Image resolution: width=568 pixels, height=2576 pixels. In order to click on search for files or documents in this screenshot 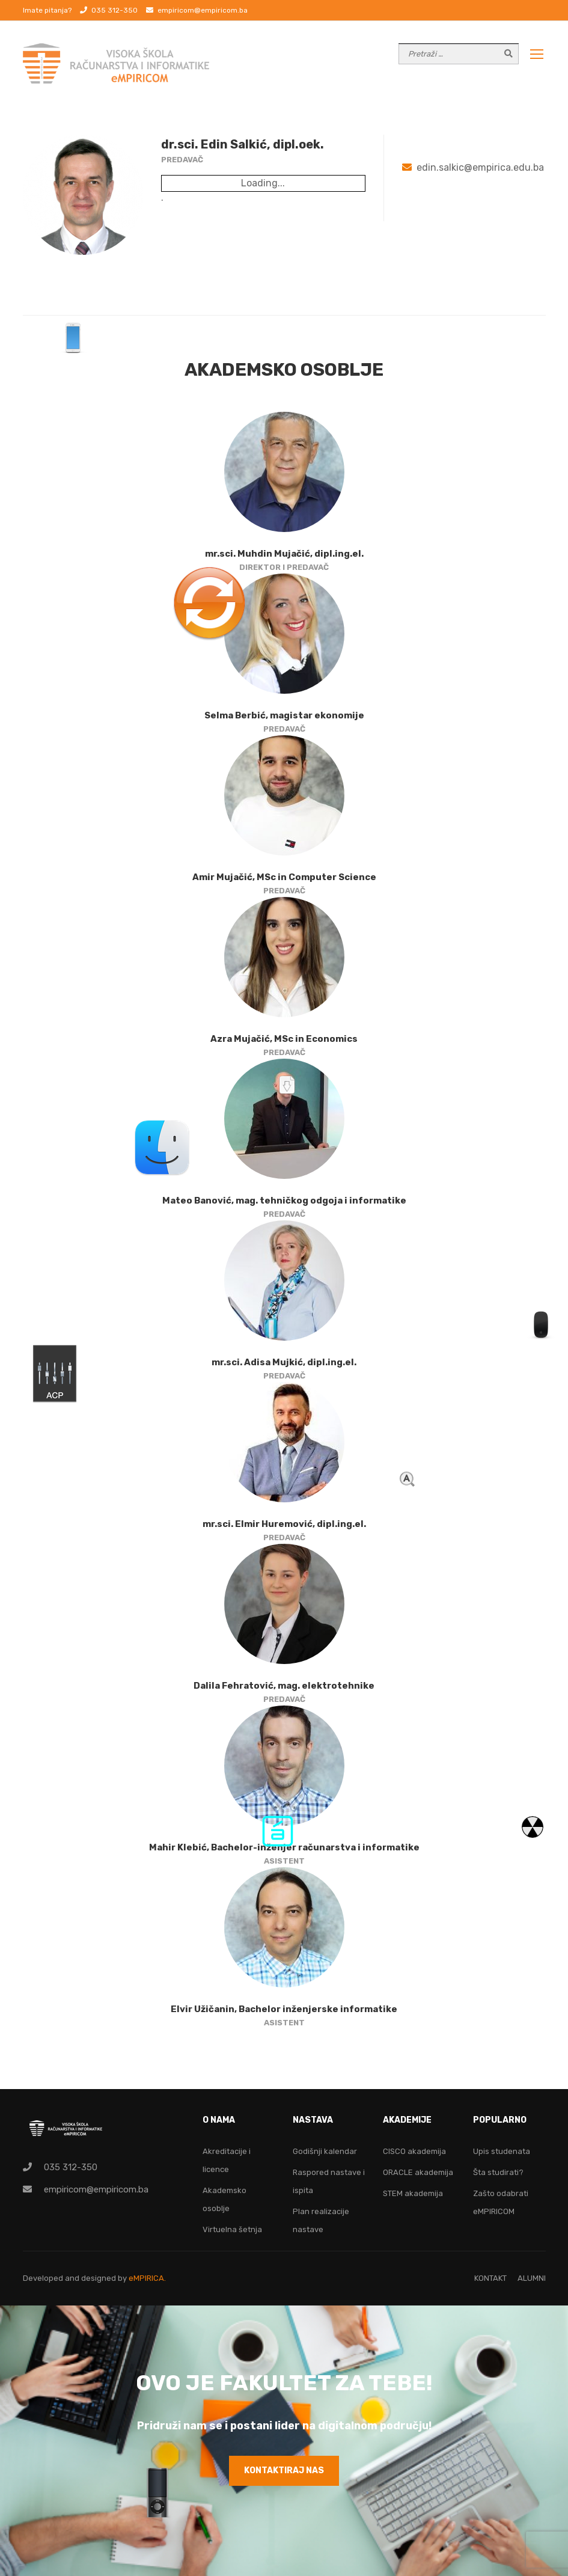, I will do `click(407, 1479)`.